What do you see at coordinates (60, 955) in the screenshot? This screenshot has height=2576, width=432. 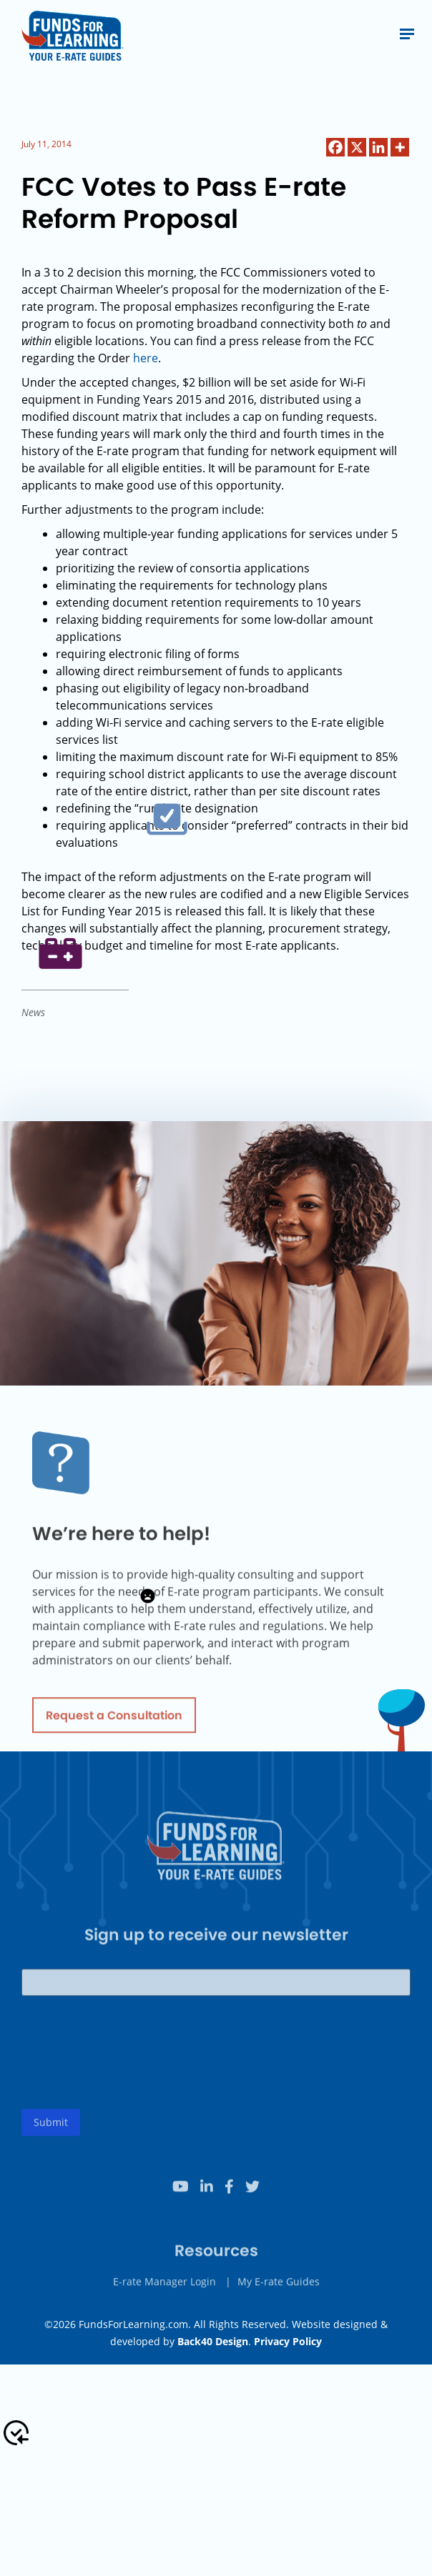 I see `check vehicle battery status` at bounding box center [60, 955].